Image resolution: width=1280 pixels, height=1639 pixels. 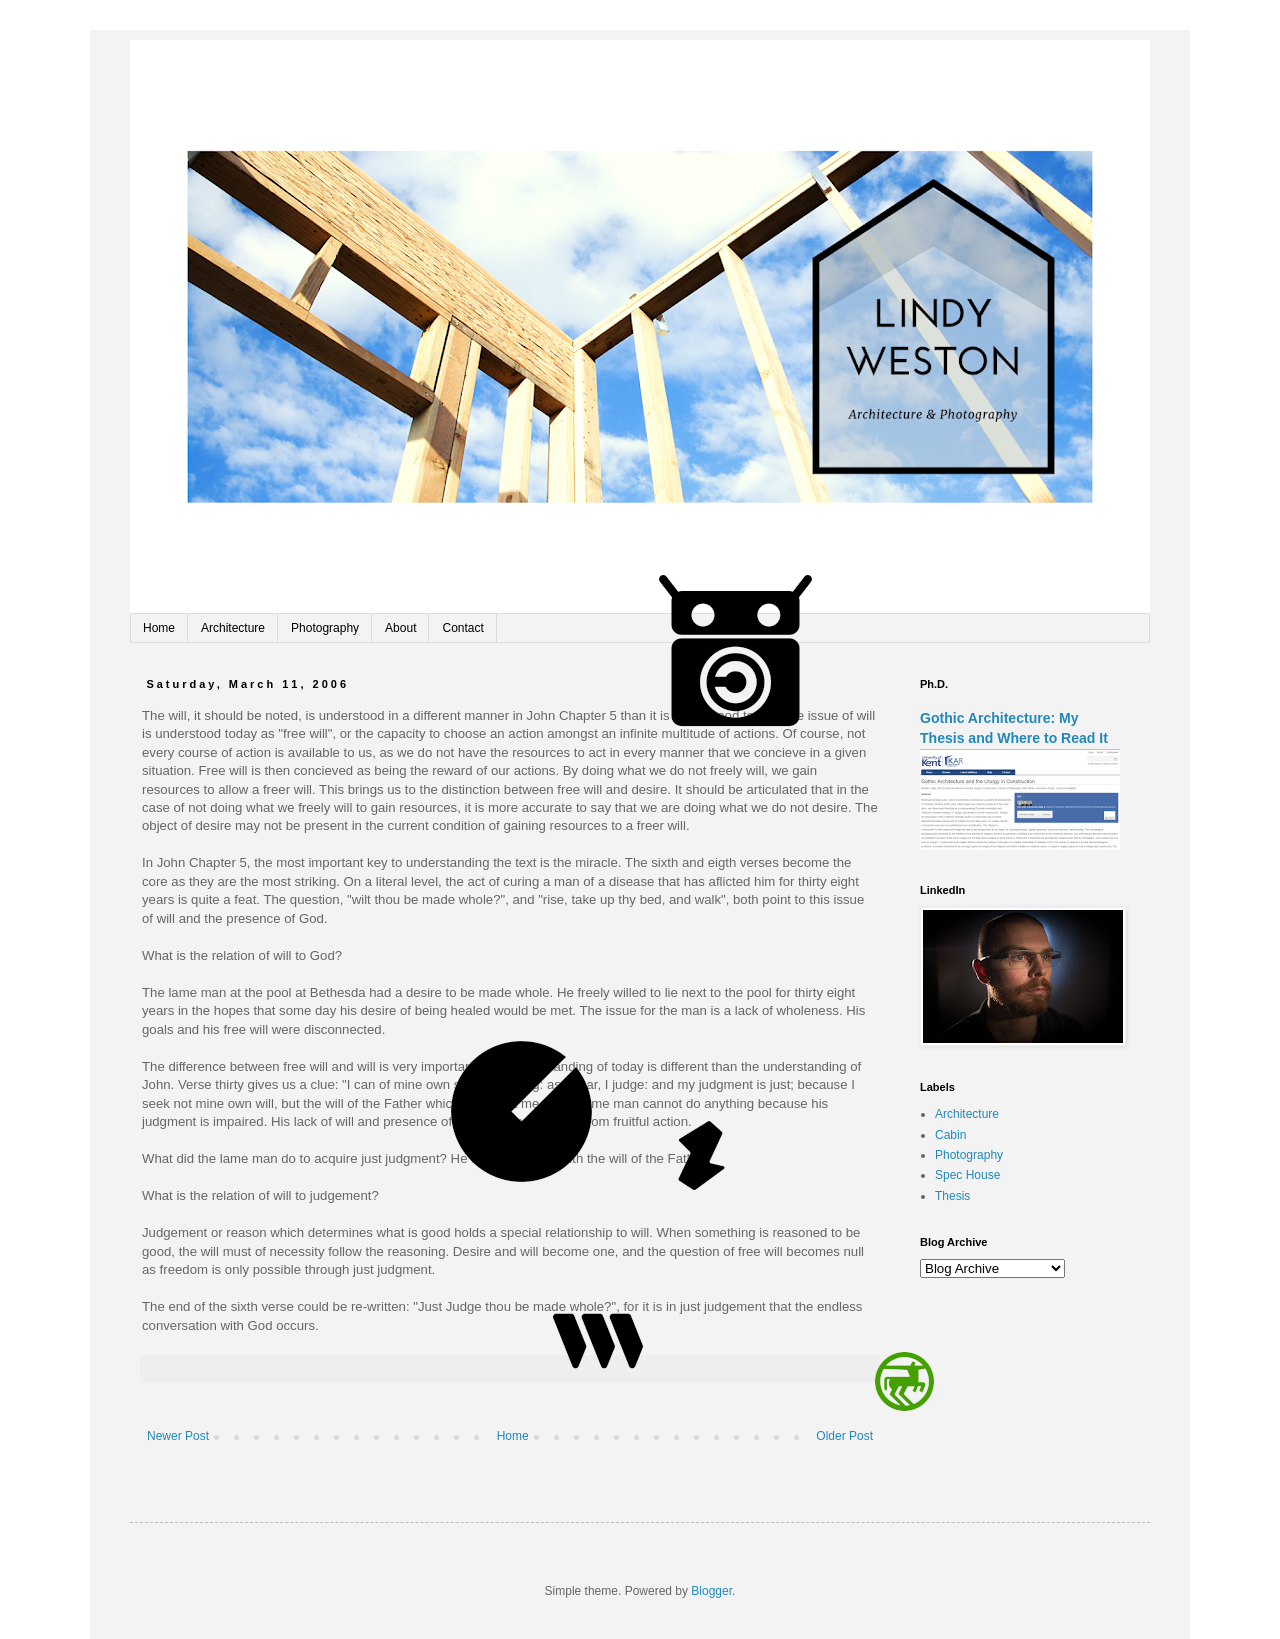 I want to click on open navigation or directional tools, so click(x=521, y=1111).